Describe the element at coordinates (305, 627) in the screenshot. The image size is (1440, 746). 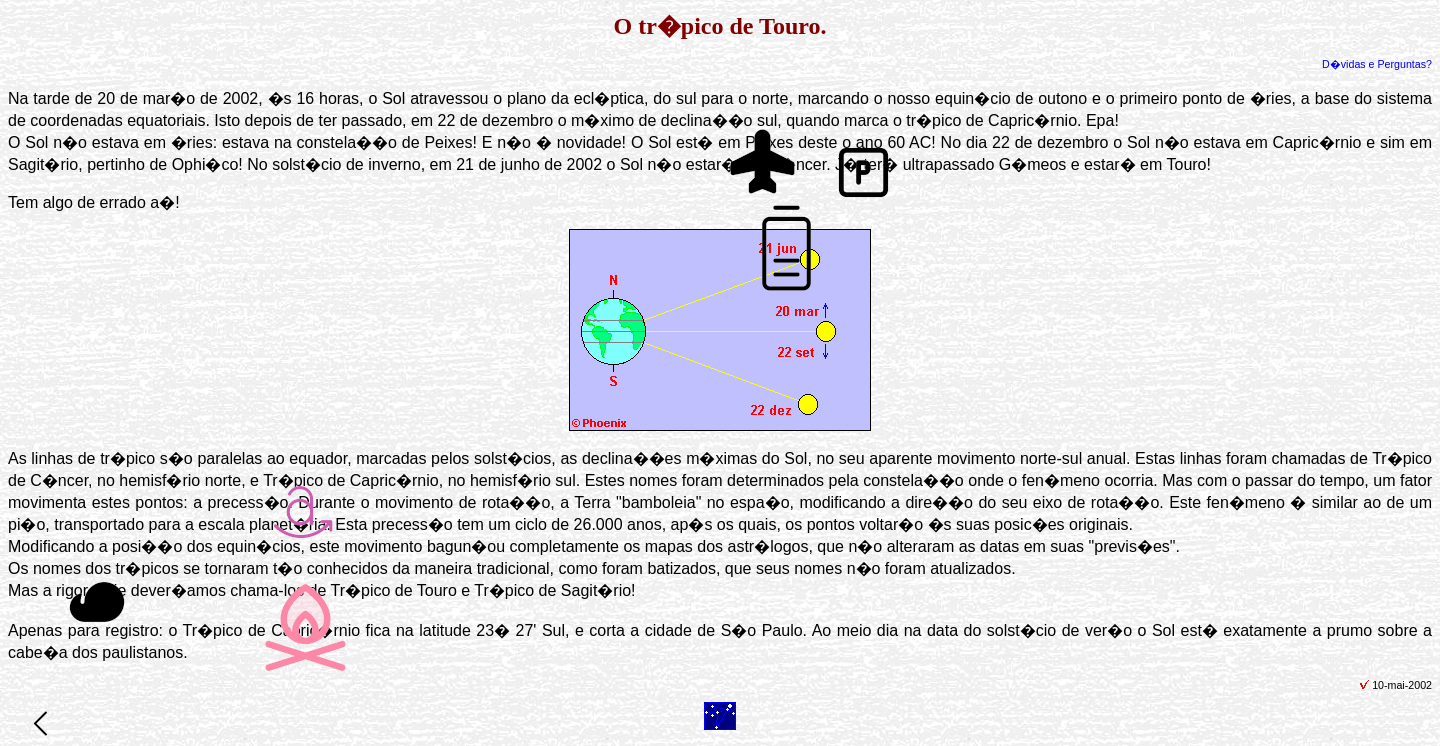
I see `access camping or outdoor activity features` at that location.